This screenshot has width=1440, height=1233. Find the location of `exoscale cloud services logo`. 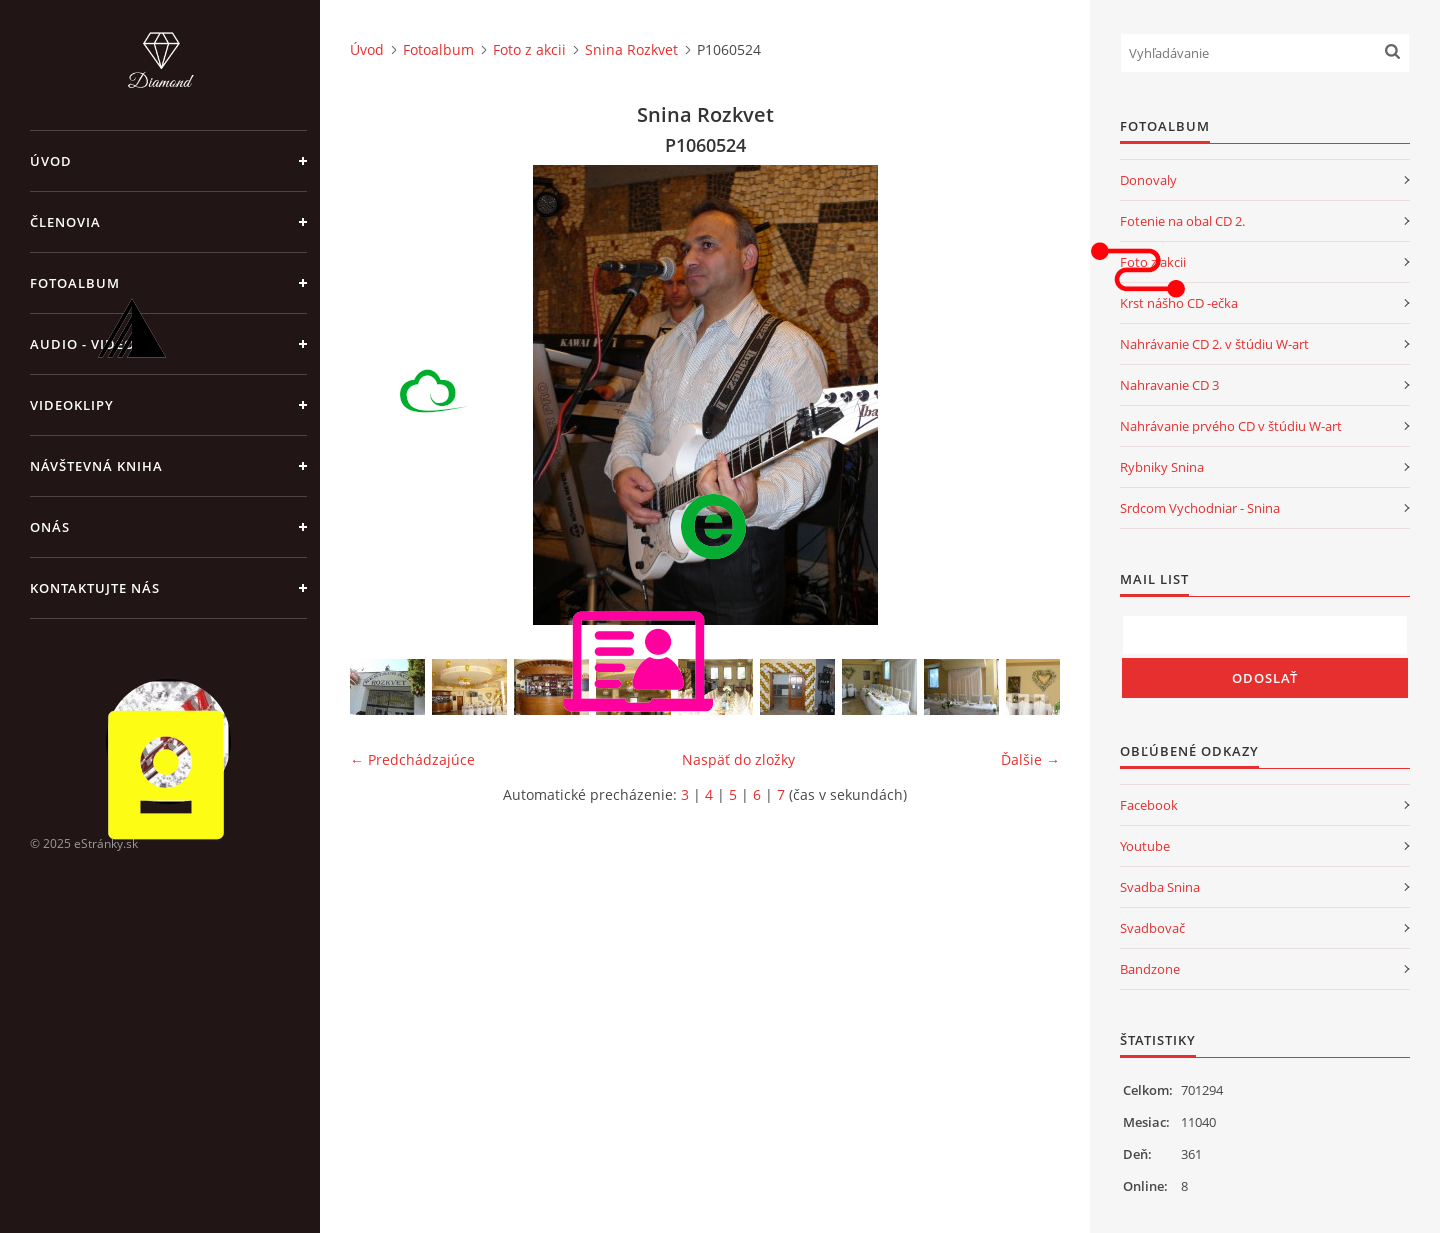

exoscale cloud services logo is located at coordinates (132, 328).